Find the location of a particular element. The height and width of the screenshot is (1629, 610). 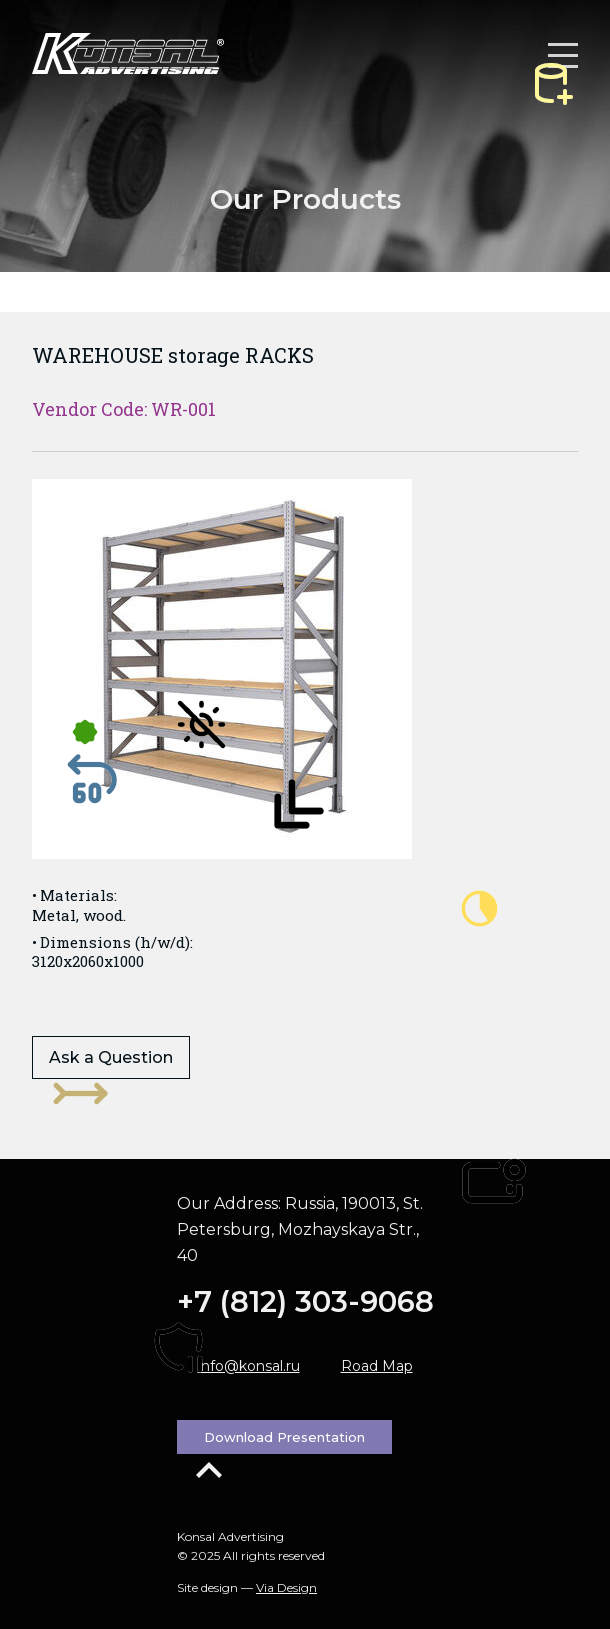

add a new database or storage container is located at coordinates (551, 83).